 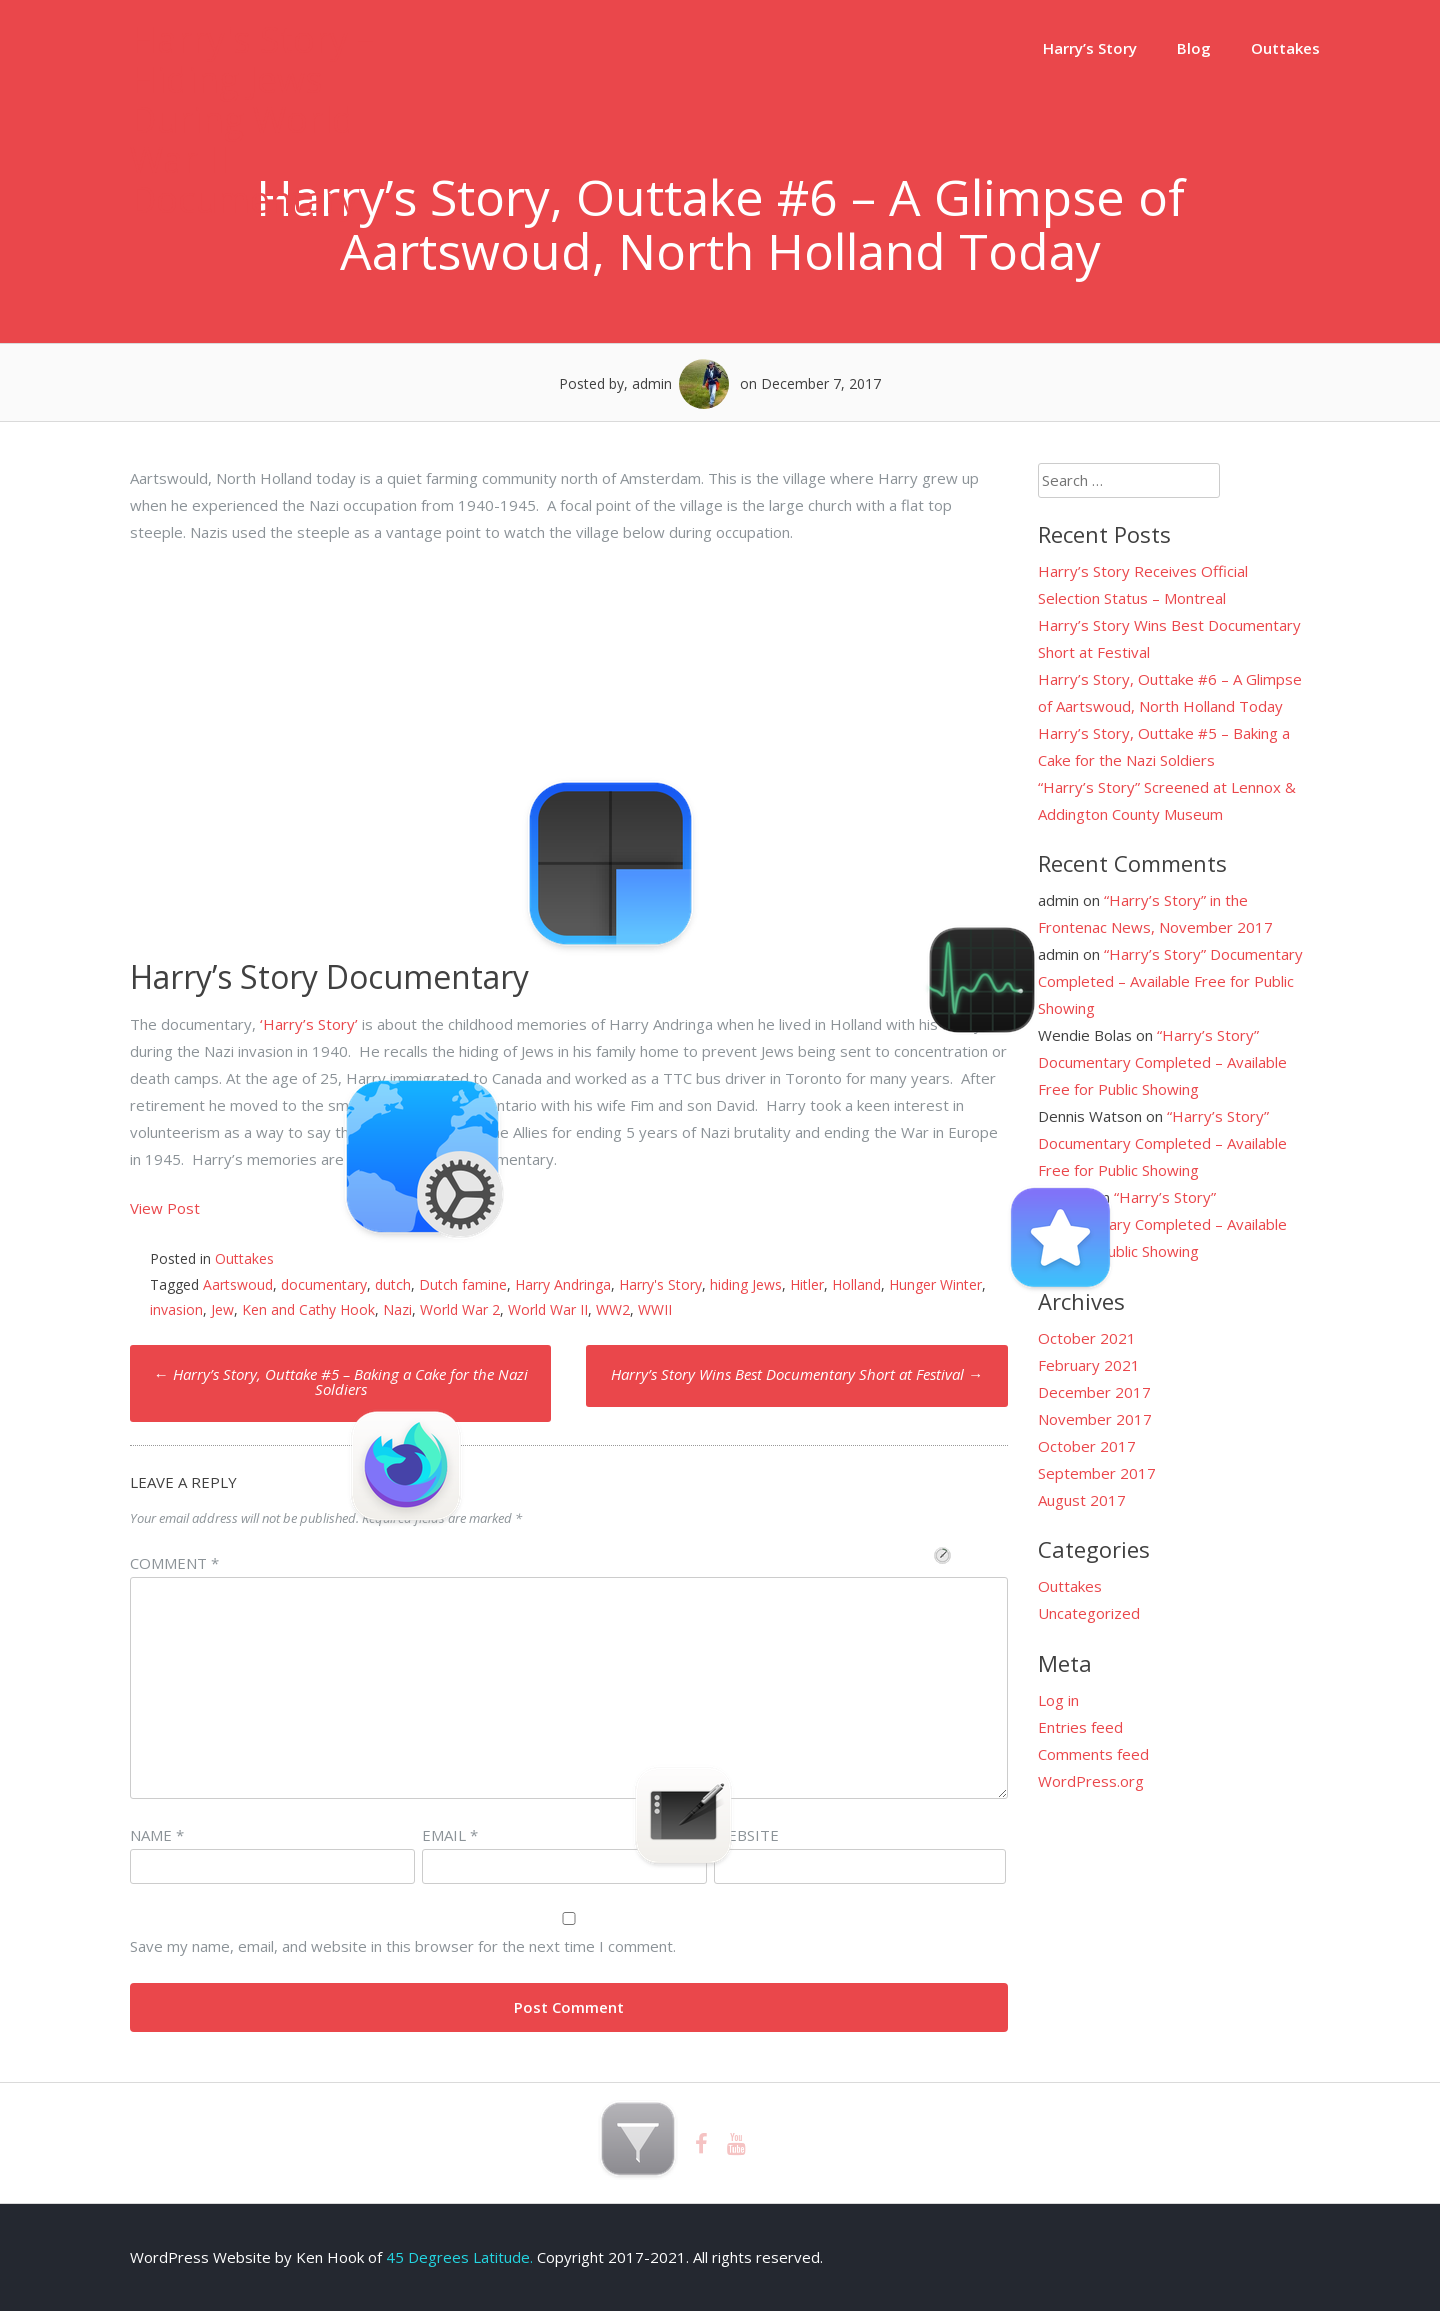 I want to click on open tablet input settings, so click(x=683, y=1815).